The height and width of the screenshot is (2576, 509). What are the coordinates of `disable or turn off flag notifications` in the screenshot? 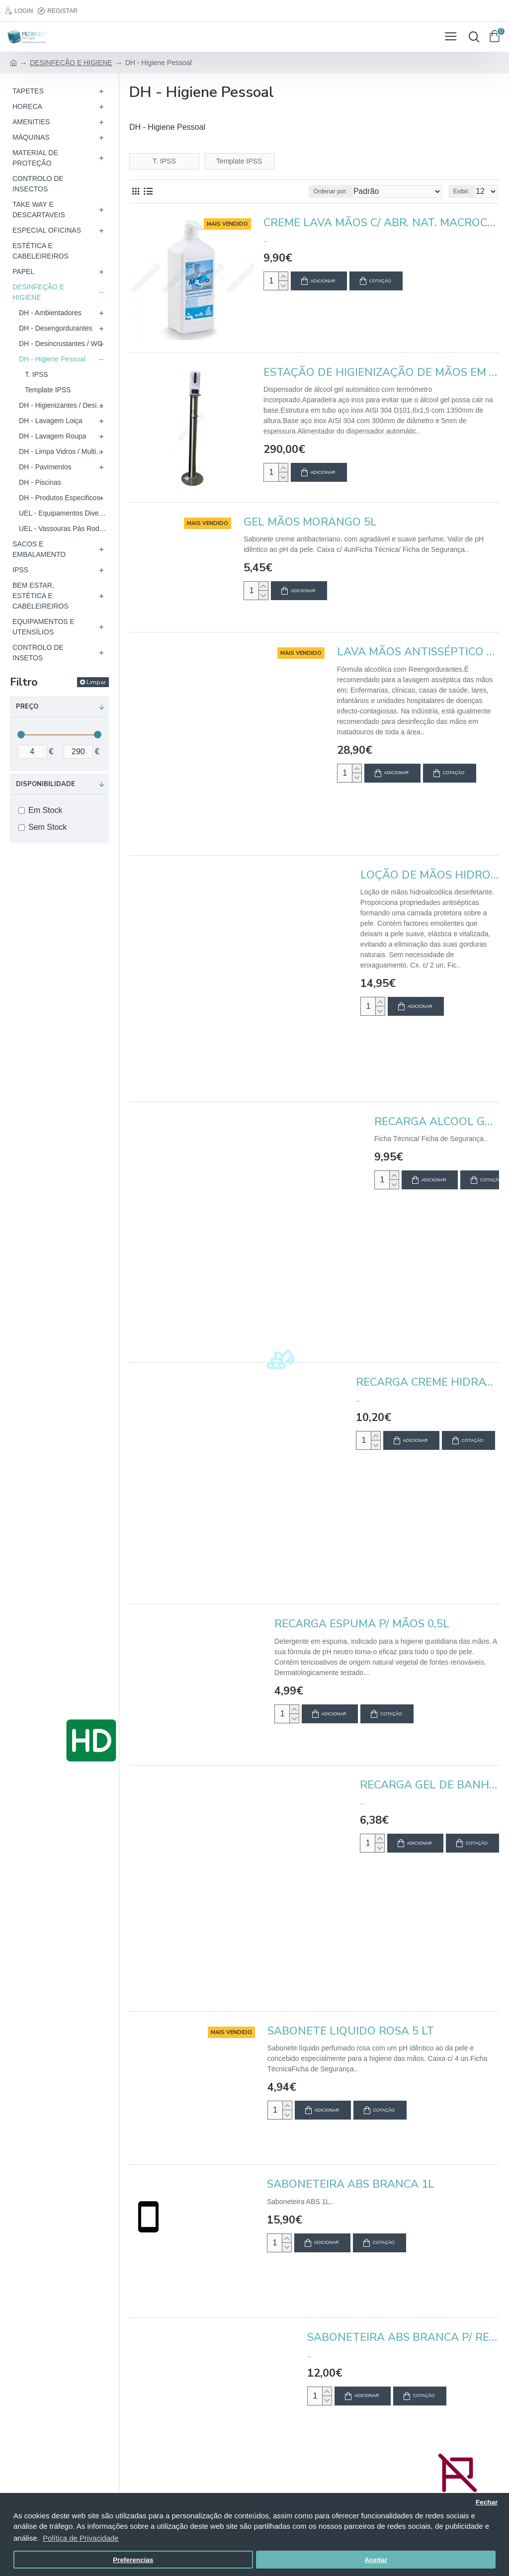 It's located at (457, 2473).